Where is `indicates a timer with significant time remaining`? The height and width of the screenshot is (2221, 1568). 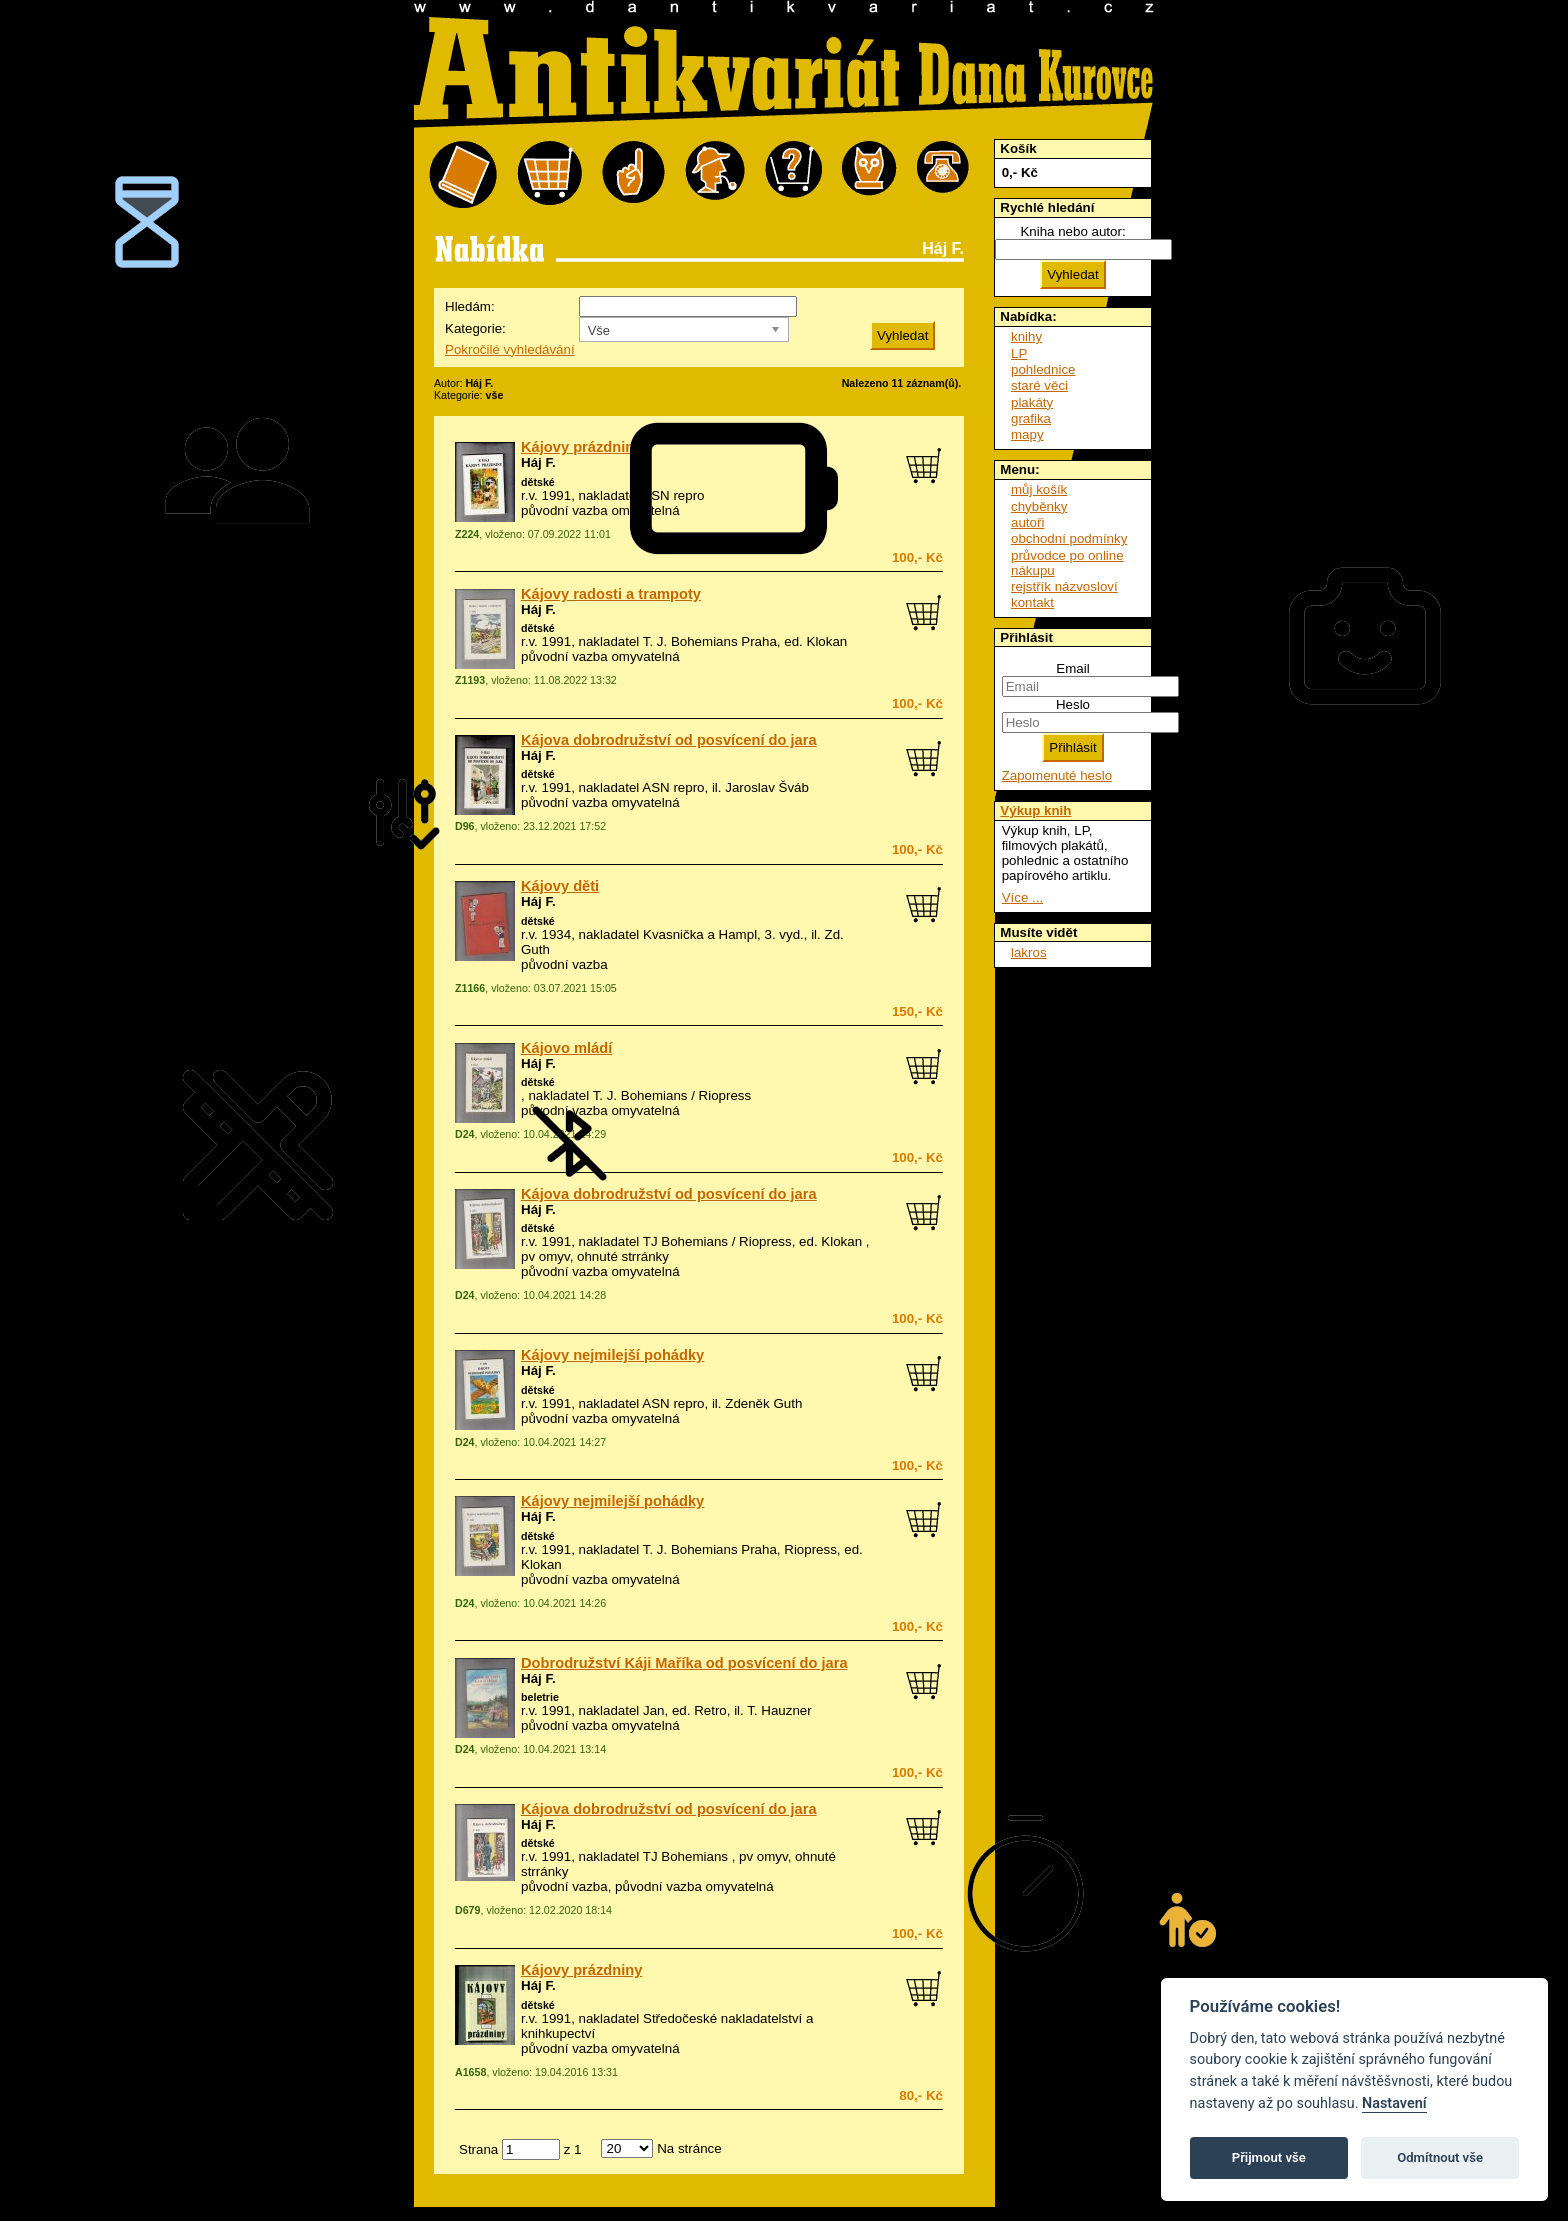
indicates a timer with significant time remaining is located at coordinates (147, 222).